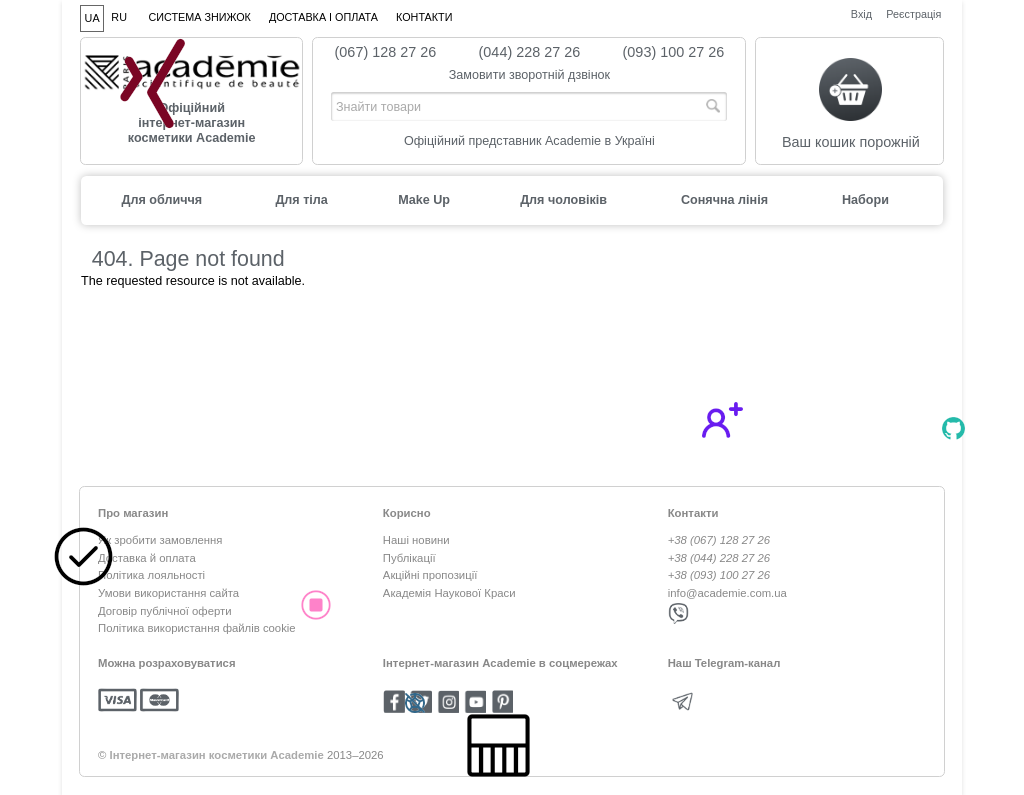  What do you see at coordinates (415, 703) in the screenshot?
I see `disable football/soccer notifications` at bounding box center [415, 703].